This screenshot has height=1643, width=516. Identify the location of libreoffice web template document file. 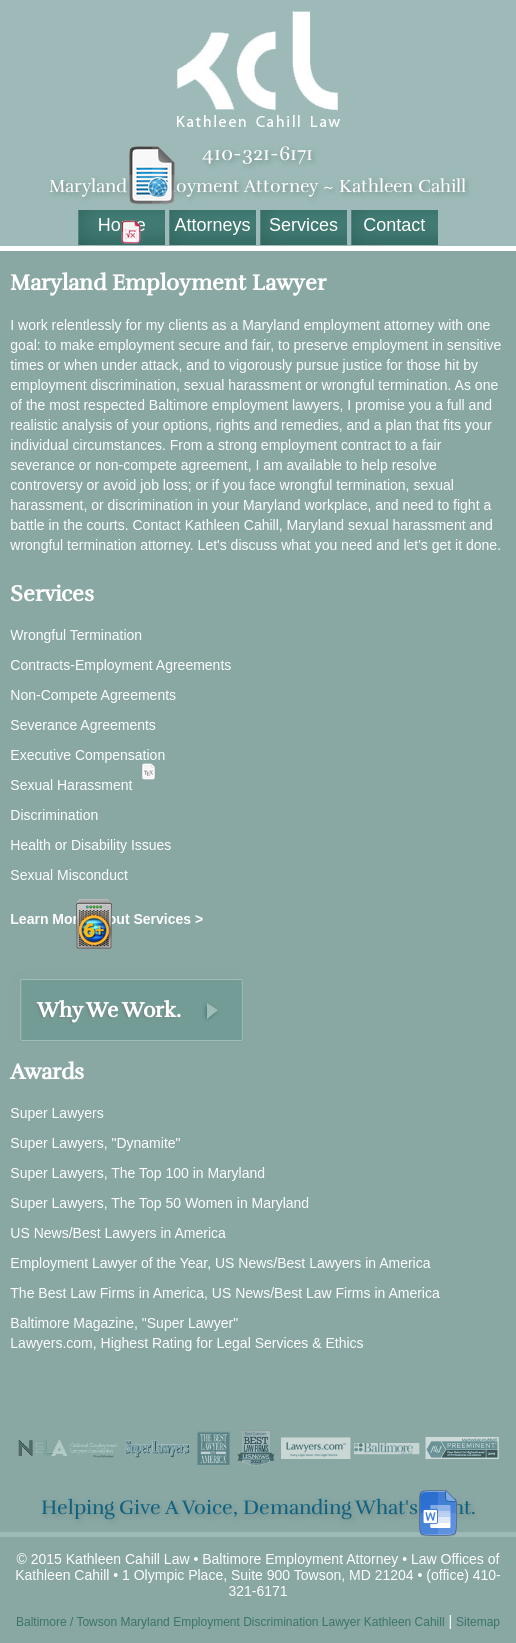
(152, 175).